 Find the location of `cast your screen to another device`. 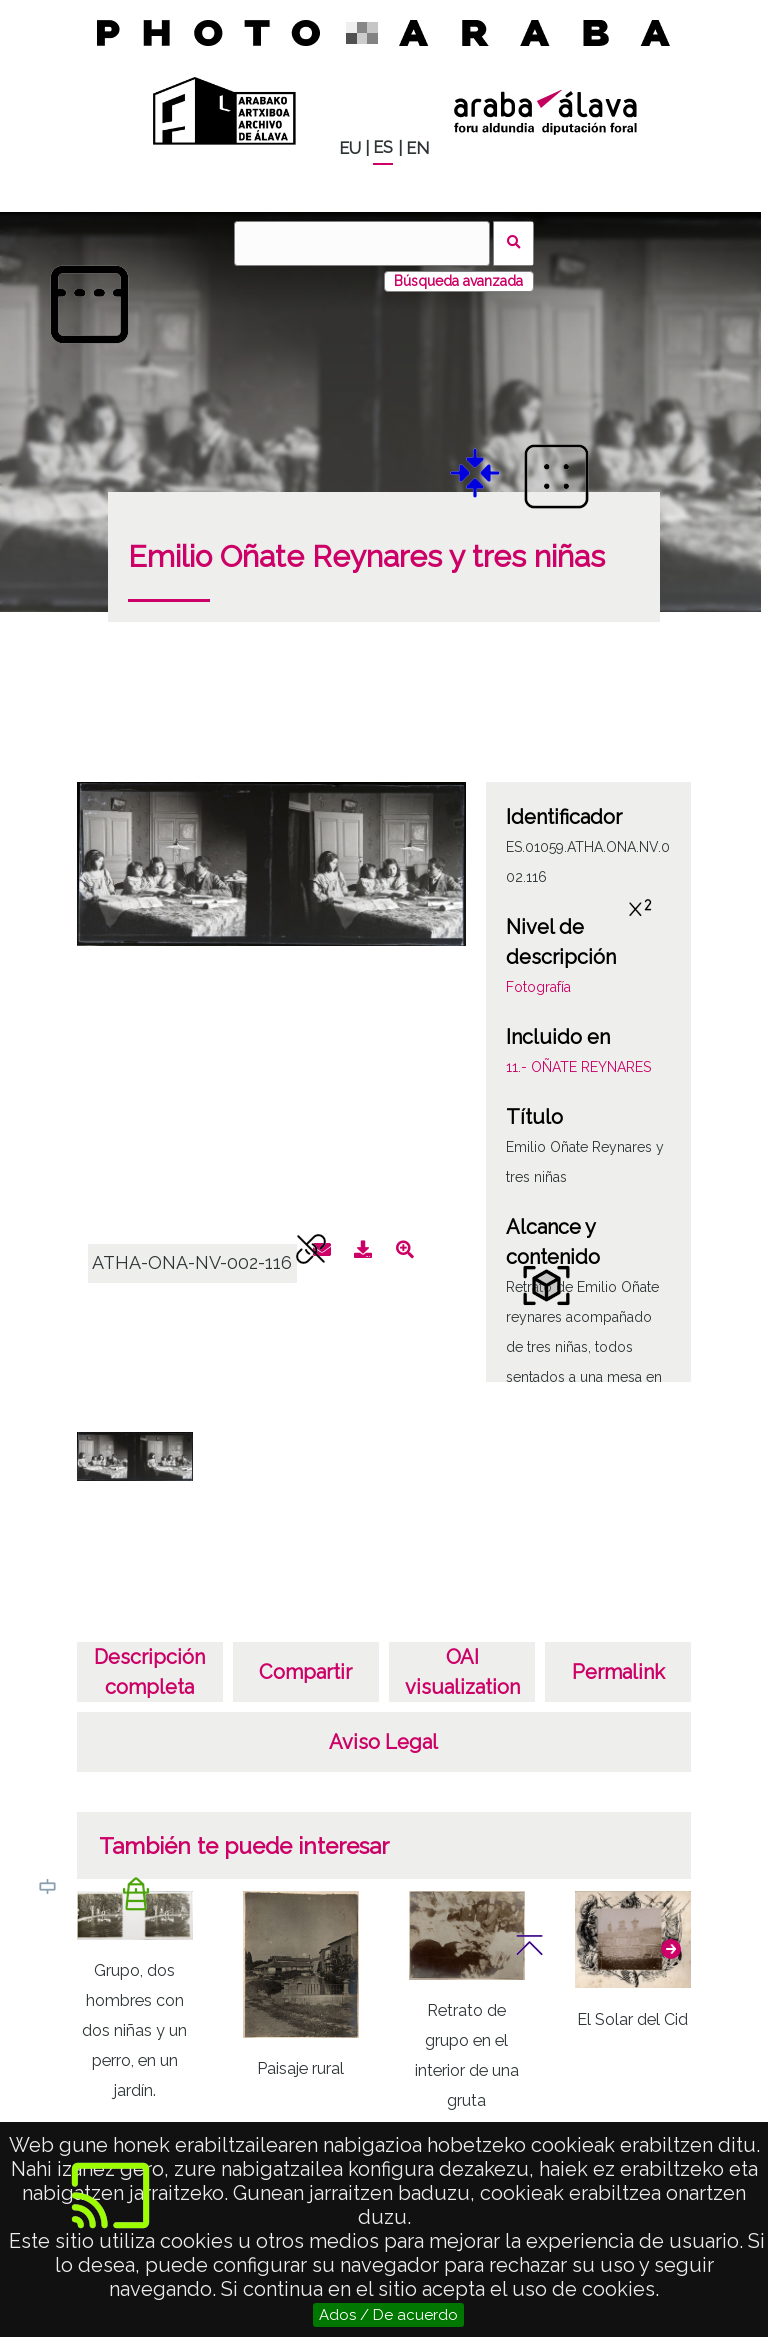

cast your screen to another device is located at coordinates (110, 2195).